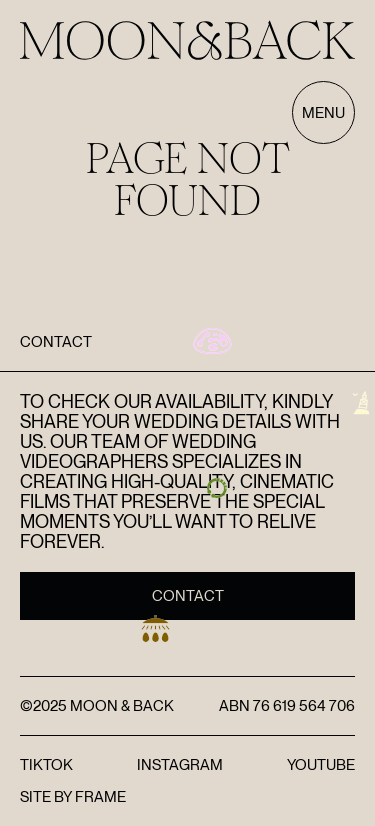 The height and width of the screenshot is (826, 375). I want to click on indicates a maritime or nautical feature, so click(361, 402).